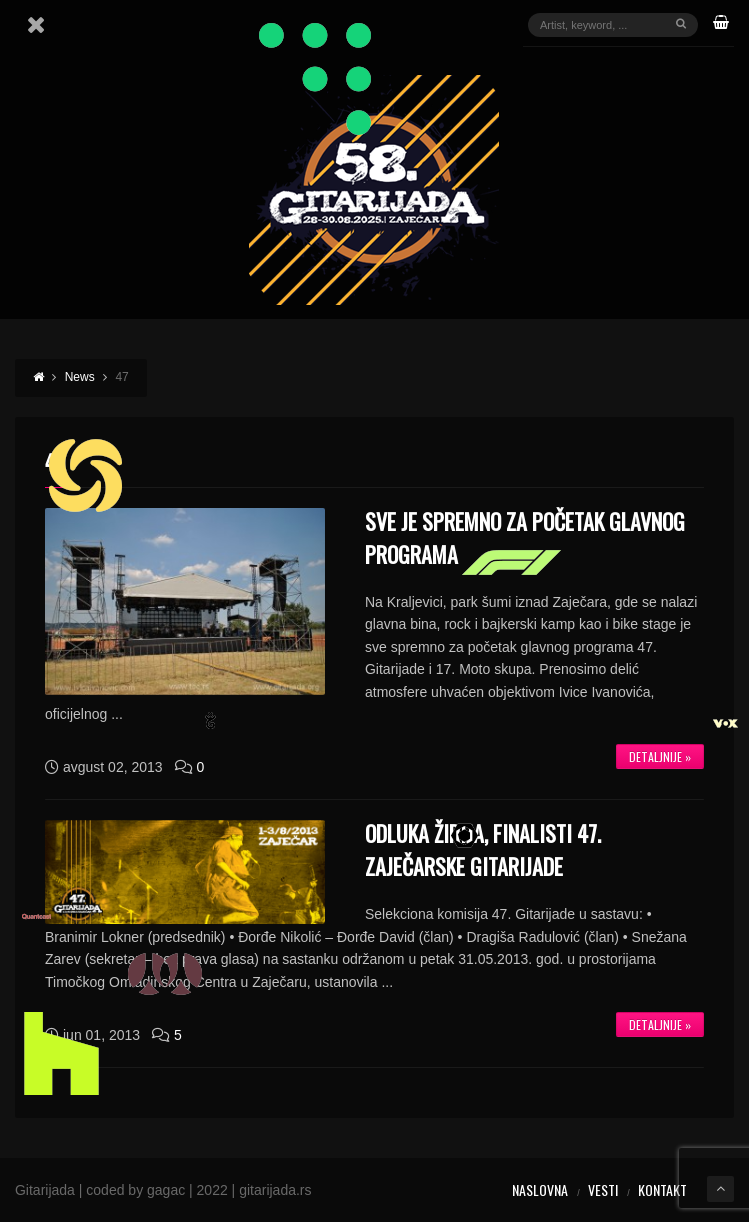 The height and width of the screenshot is (1222, 749). Describe the element at coordinates (725, 723) in the screenshot. I see `vox media logo` at that location.